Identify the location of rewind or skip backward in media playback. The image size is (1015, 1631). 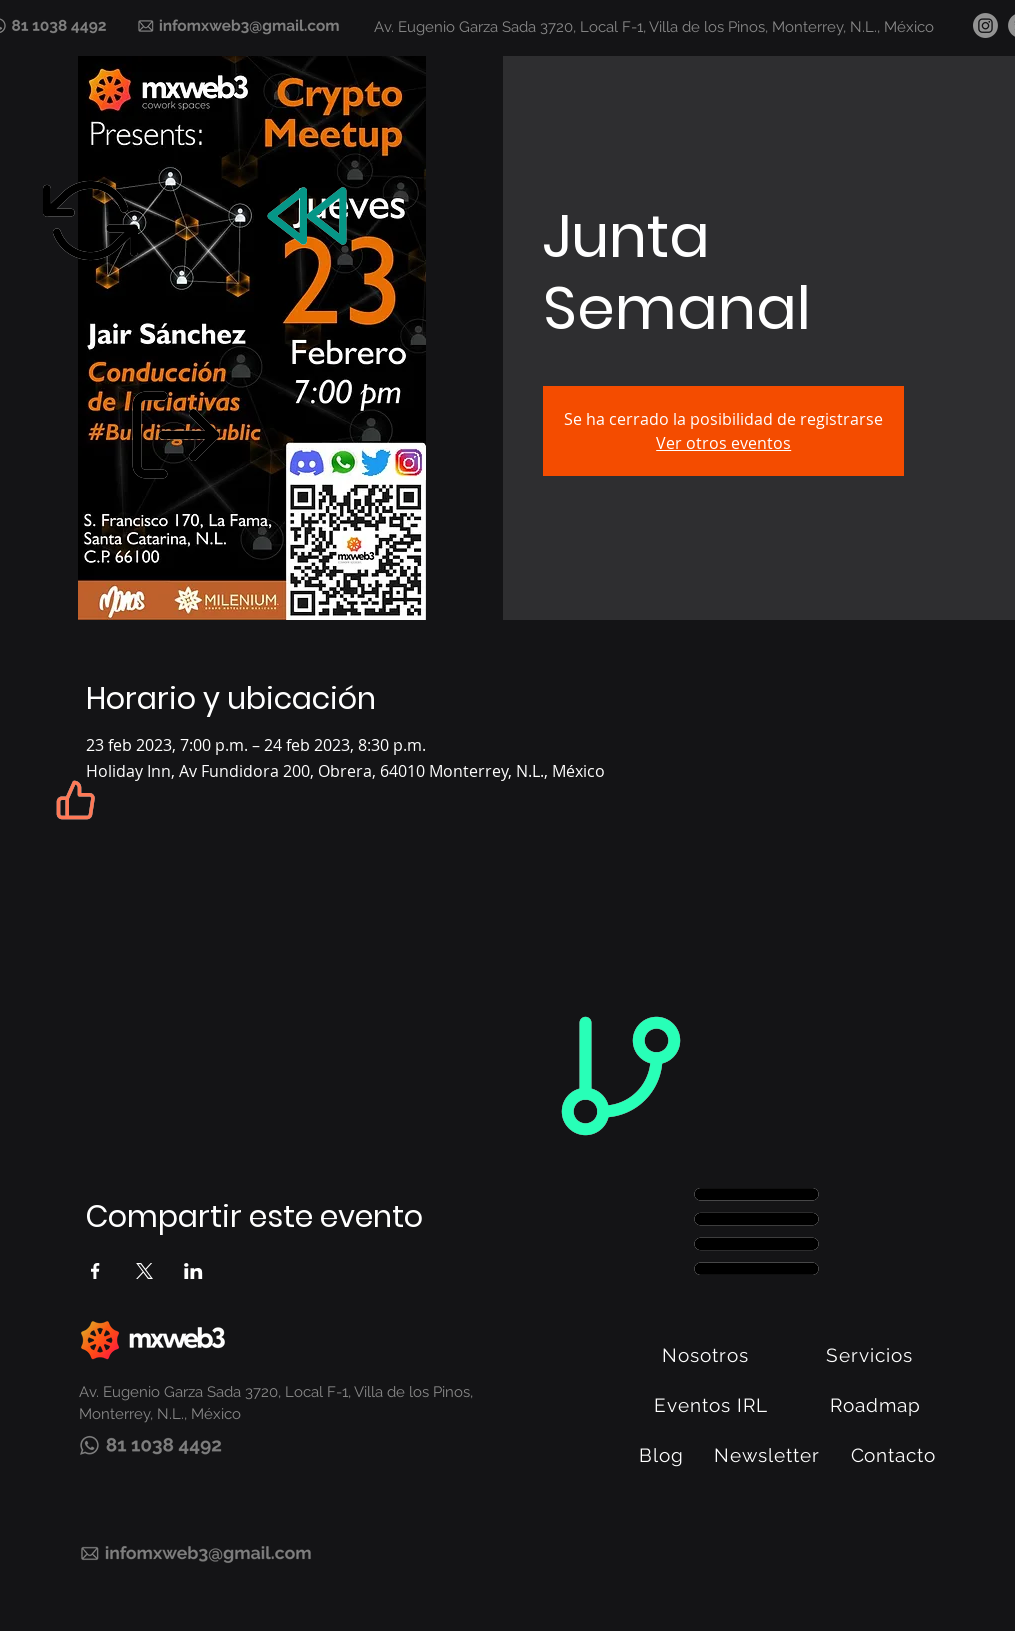
(307, 216).